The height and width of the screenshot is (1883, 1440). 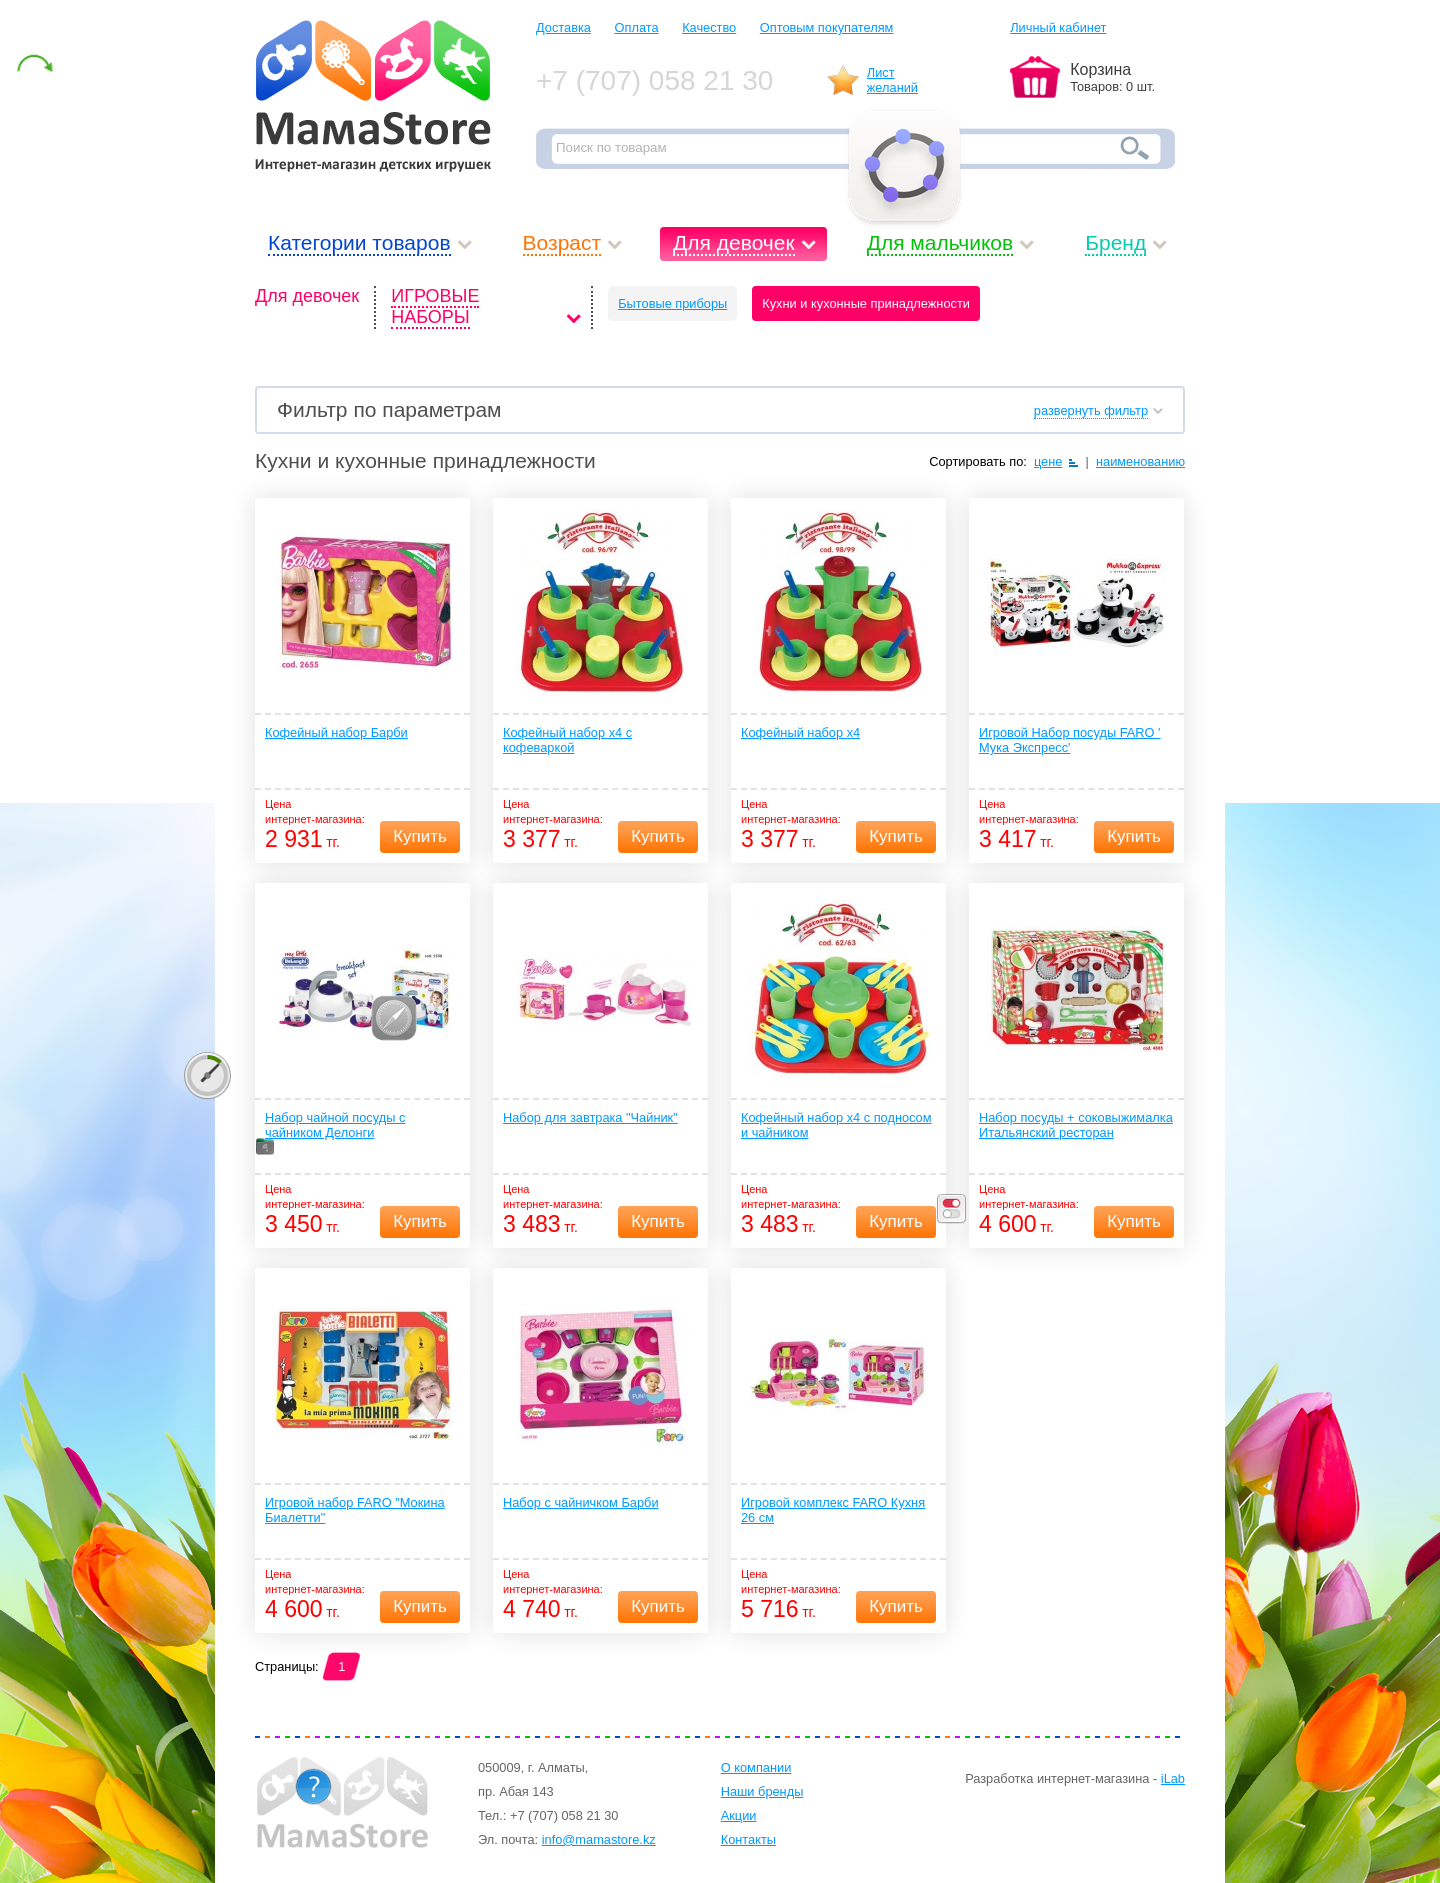 What do you see at coordinates (951, 1208) in the screenshot?
I see `open gnome tweaks settings` at bounding box center [951, 1208].